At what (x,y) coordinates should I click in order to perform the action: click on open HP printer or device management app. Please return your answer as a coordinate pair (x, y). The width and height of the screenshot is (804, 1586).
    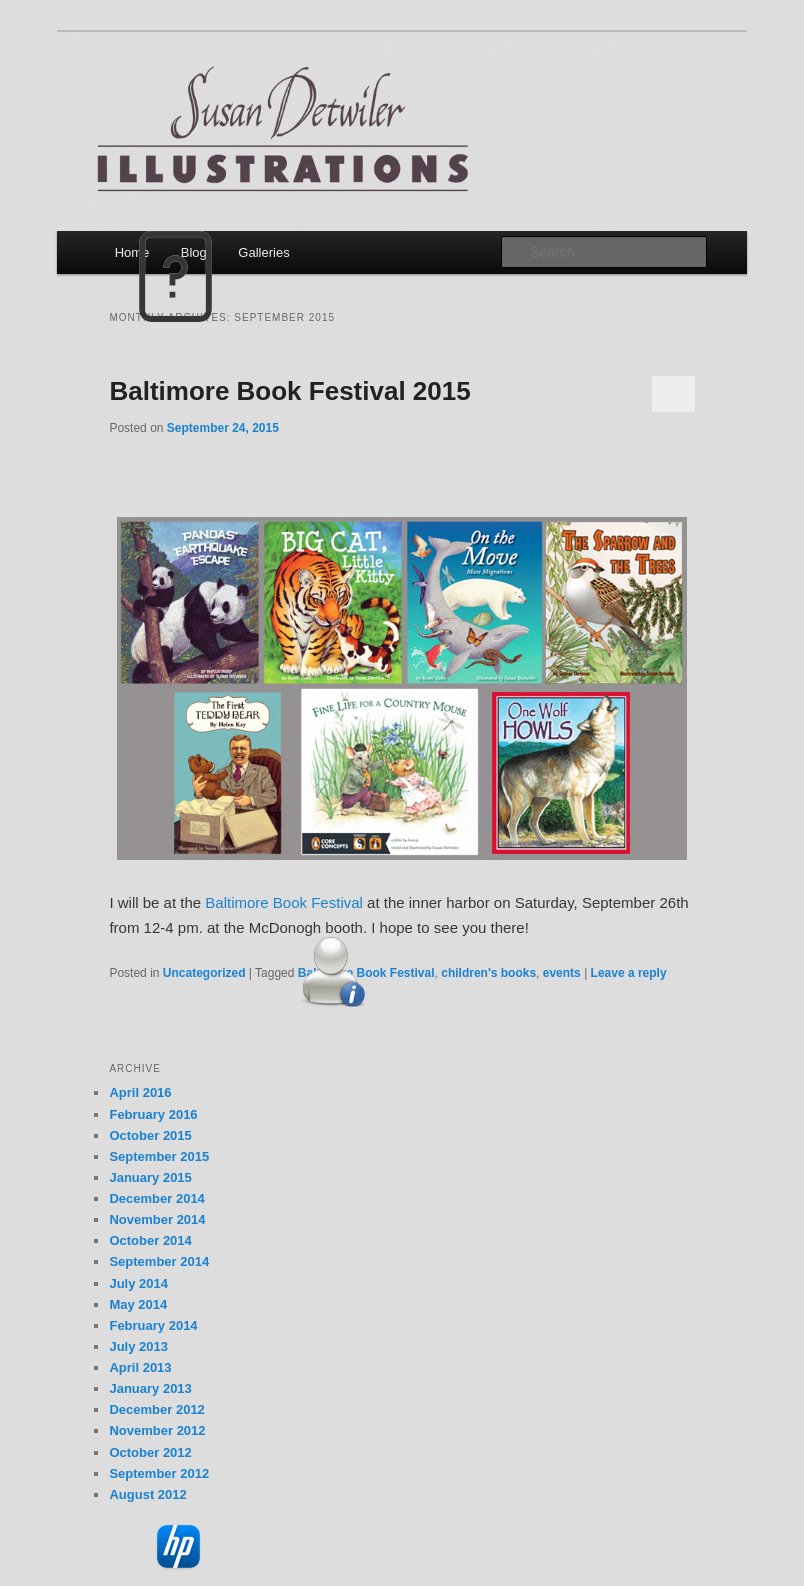
    Looking at the image, I should click on (178, 1546).